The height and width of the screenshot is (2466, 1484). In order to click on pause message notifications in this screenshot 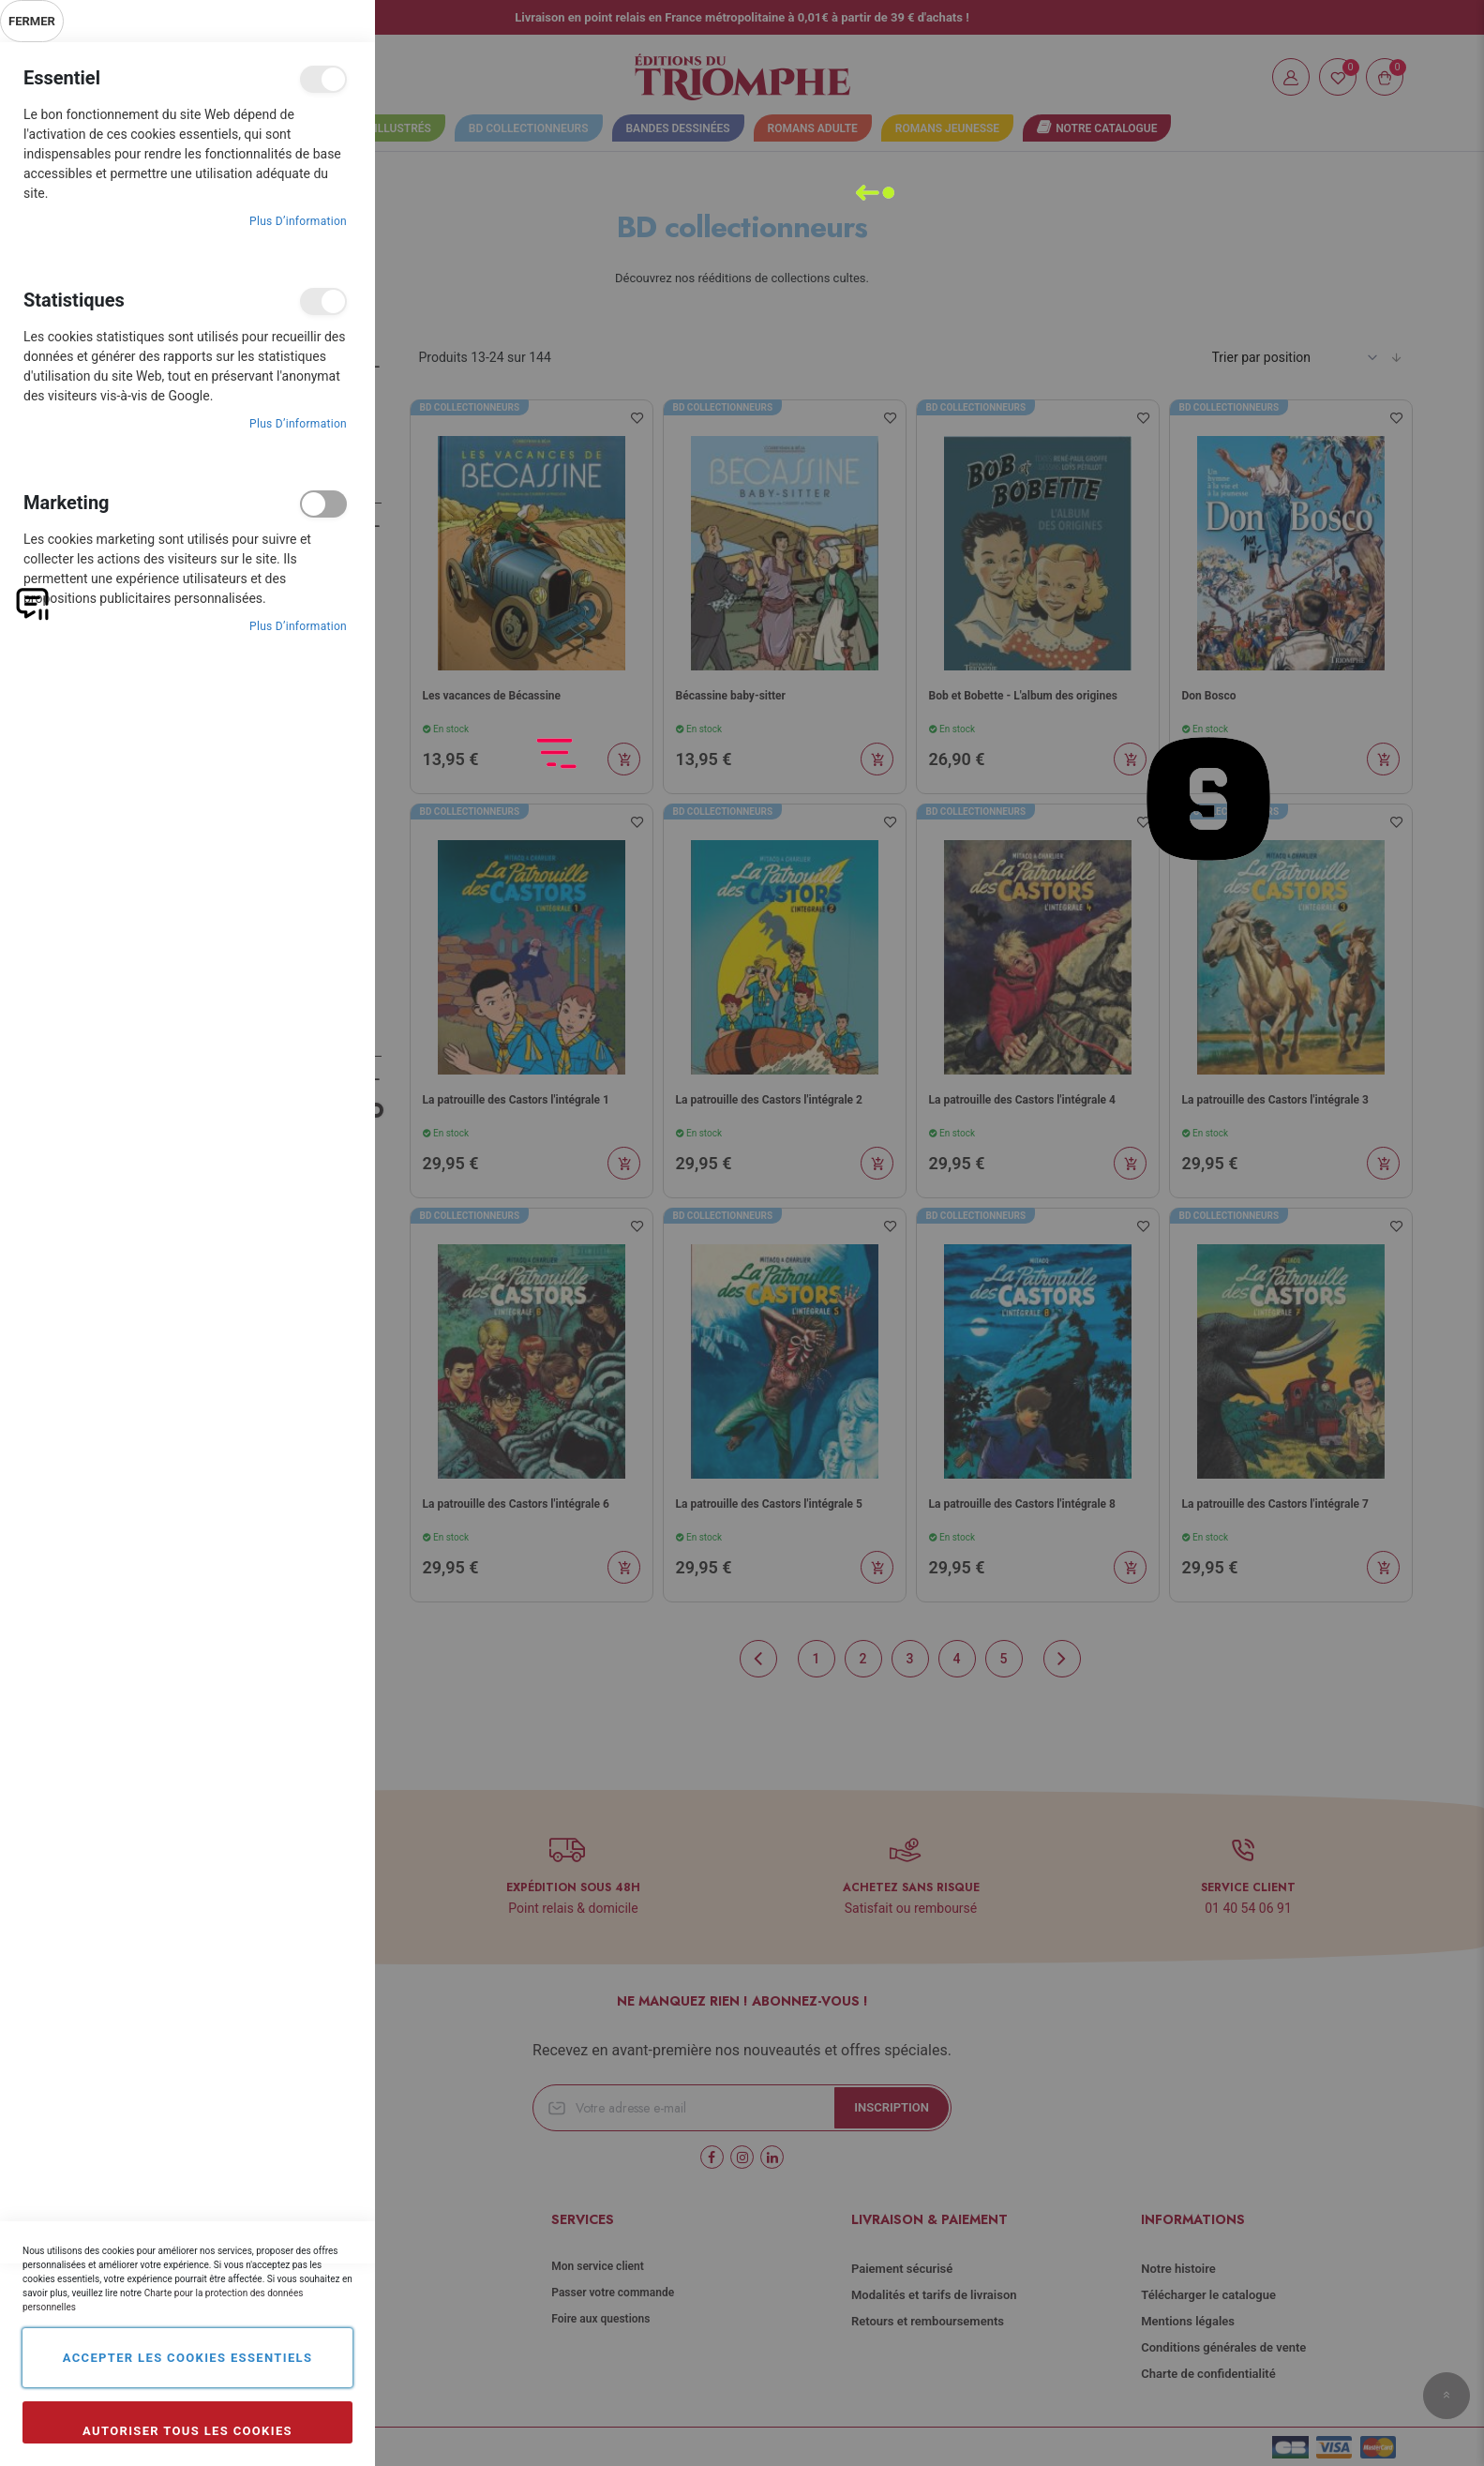, I will do `click(32, 602)`.